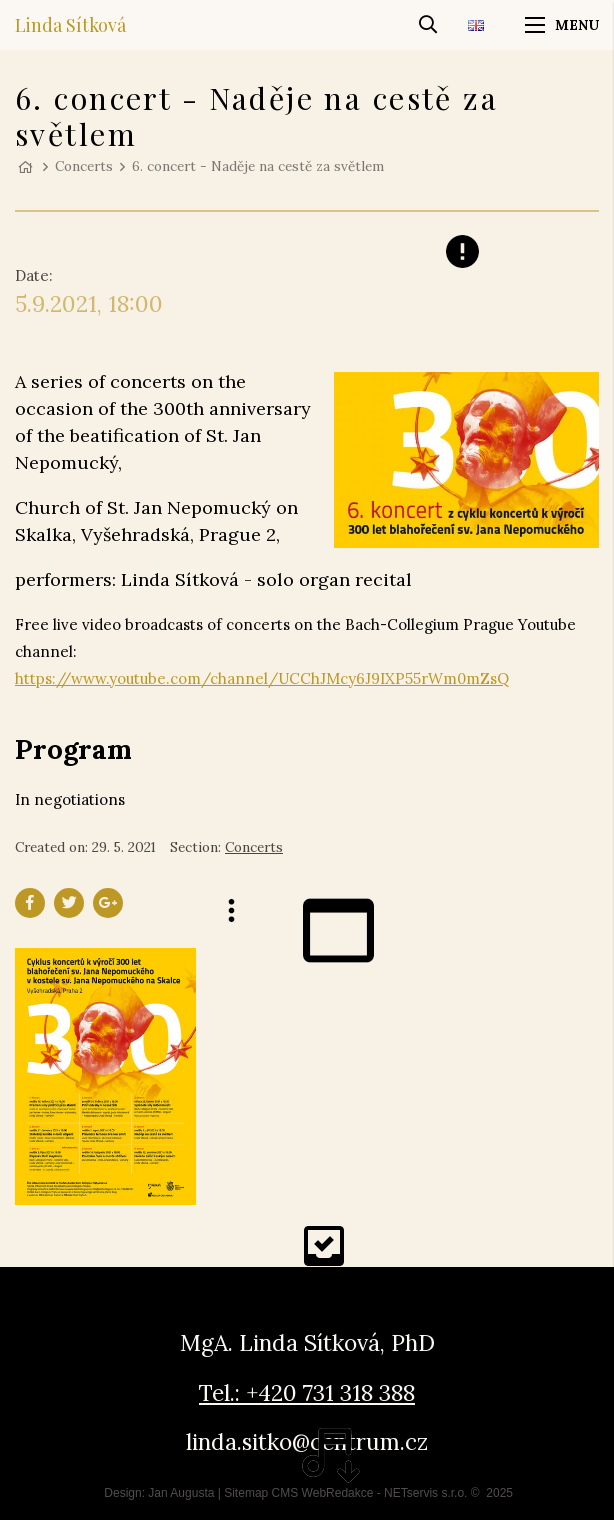 The width and height of the screenshot is (614, 1520). Describe the element at coordinates (324, 1246) in the screenshot. I see `mark all inbox messages as read` at that location.